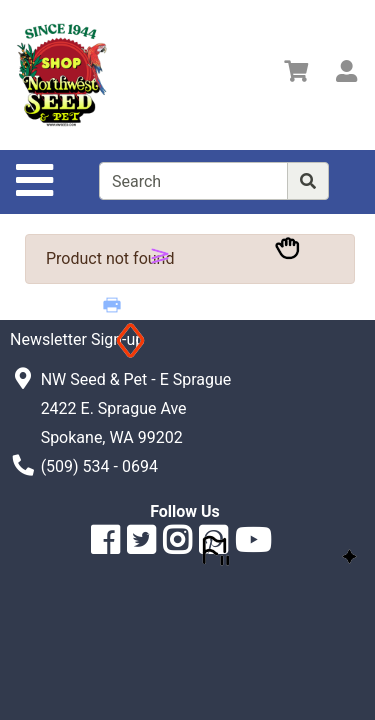 The image size is (375, 720). What do you see at coordinates (349, 556) in the screenshot?
I see `indicates a special or featured item` at bounding box center [349, 556].